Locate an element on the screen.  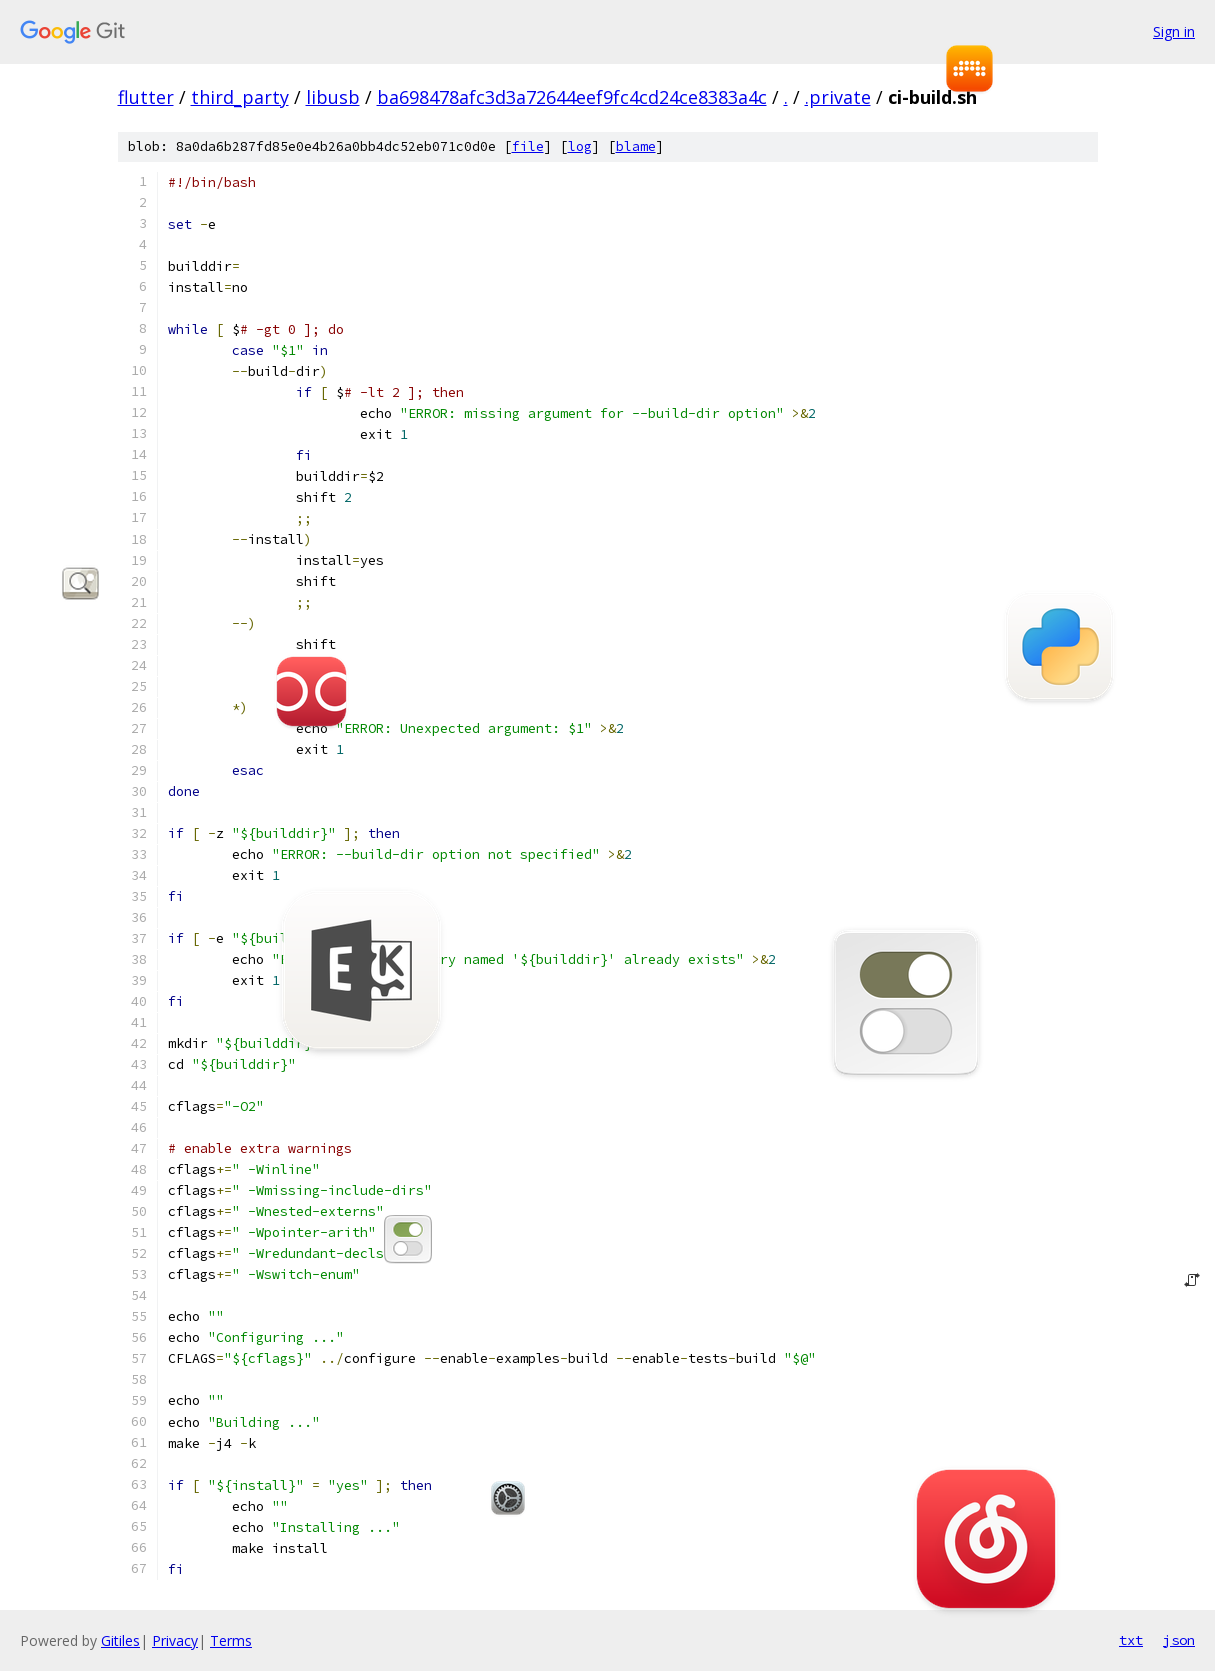
open system preferences or settings is located at coordinates (508, 1498).